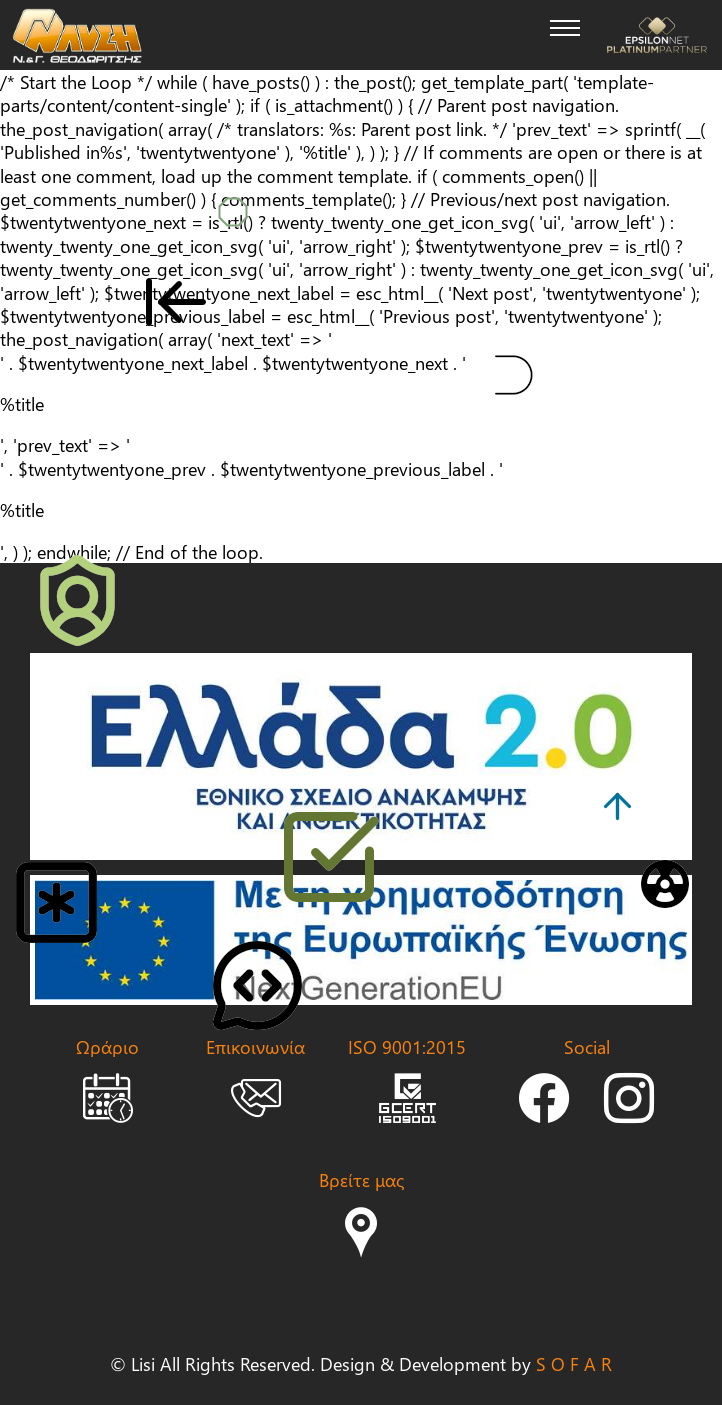 The image size is (722, 1405). What do you see at coordinates (665, 884) in the screenshot?
I see `indicates radioactive or hazardous material warning` at bounding box center [665, 884].